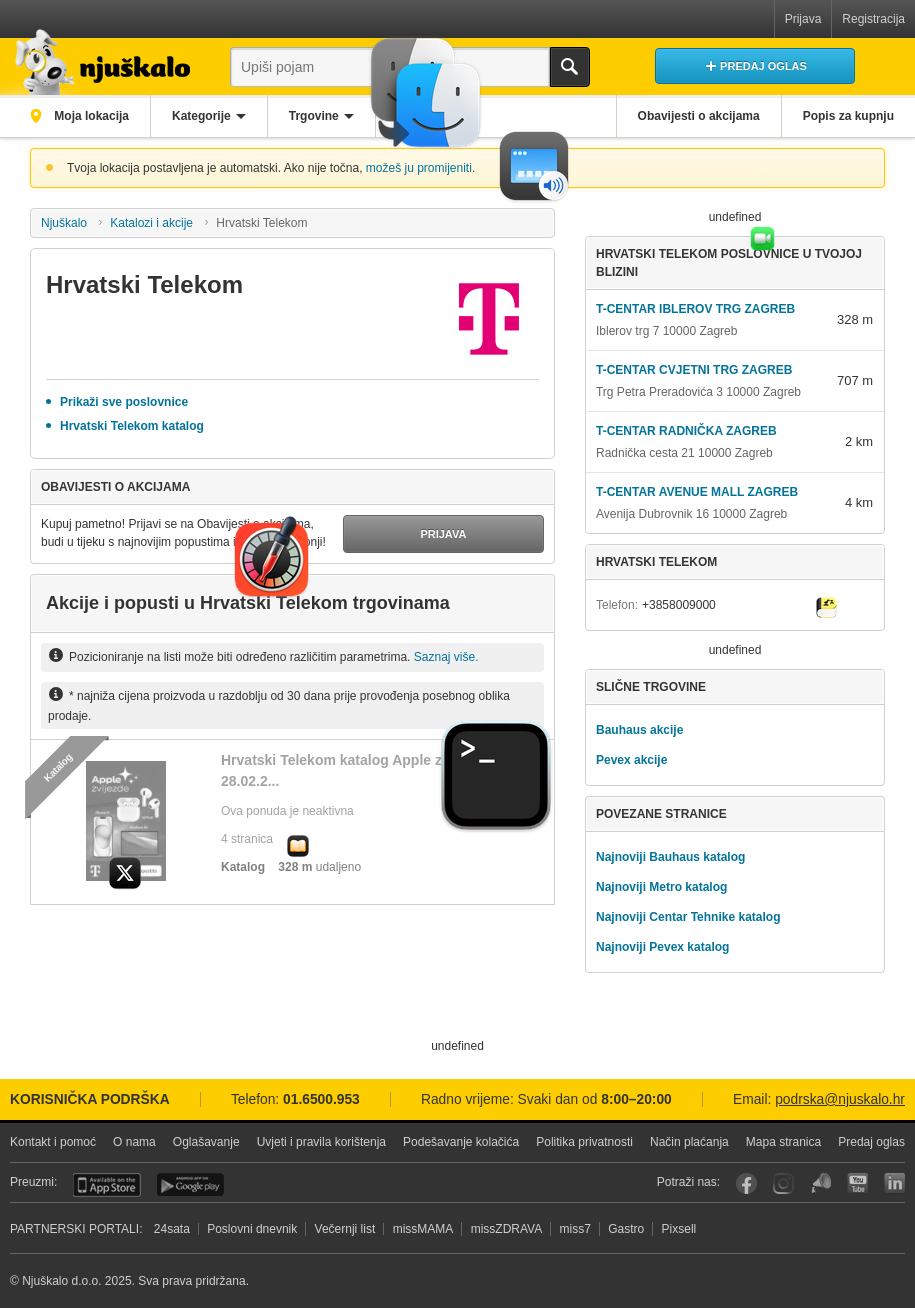 This screenshot has width=915, height=1308. What do you see at coordinates (425, 92) in the screenshot?
I see `launch migration assistant to transfer data from another mac` at bounding box center [425, 92].